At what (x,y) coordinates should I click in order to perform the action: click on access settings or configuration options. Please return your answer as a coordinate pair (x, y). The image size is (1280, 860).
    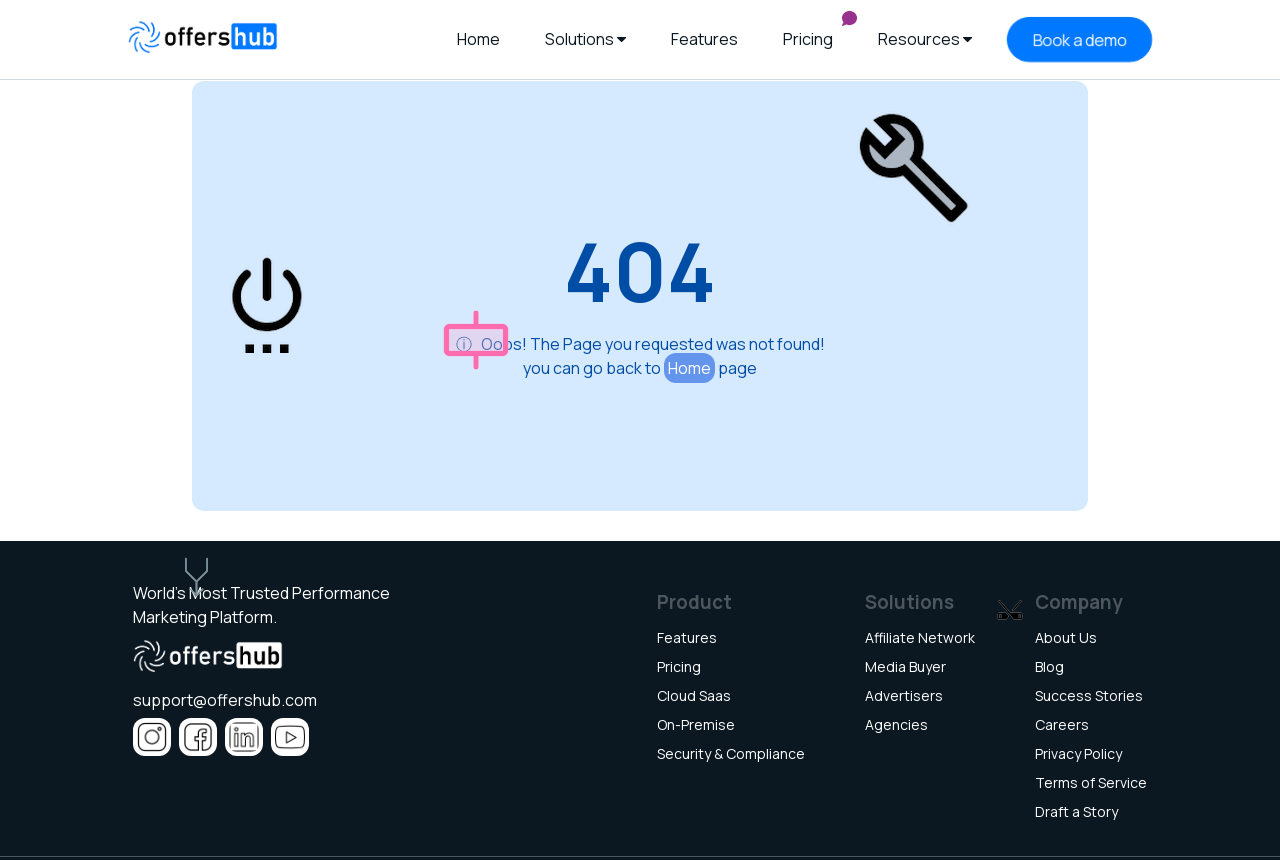
    Looking at the image, I should click on (914, 168).